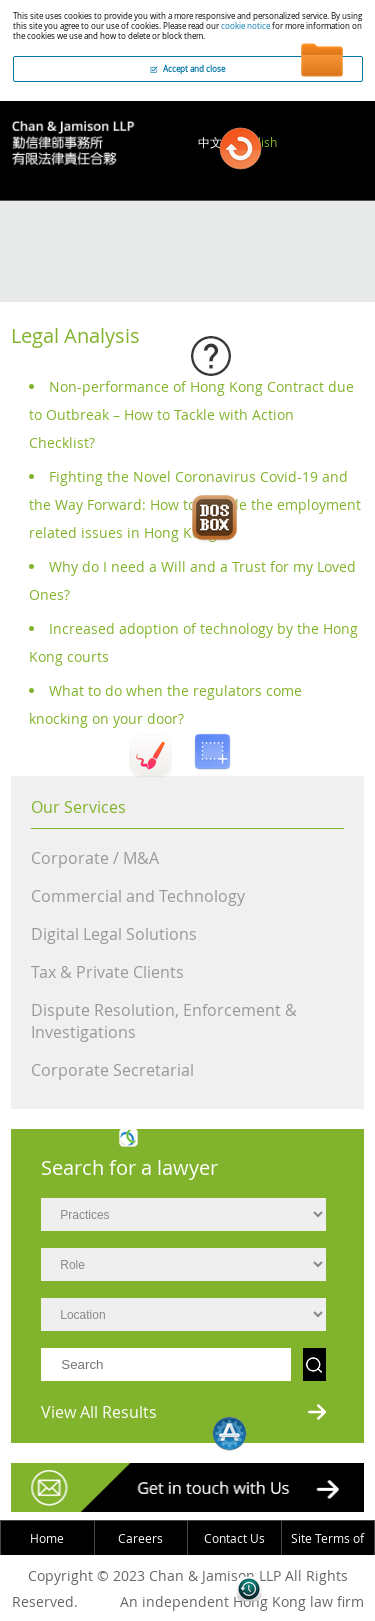 The height and width of the screenshot is (1621, 375). What do you see at coordinates (240, 148) in the screenshot?
I see `open Ubuntu Livepatch settings` at bounding box center [240, 148].